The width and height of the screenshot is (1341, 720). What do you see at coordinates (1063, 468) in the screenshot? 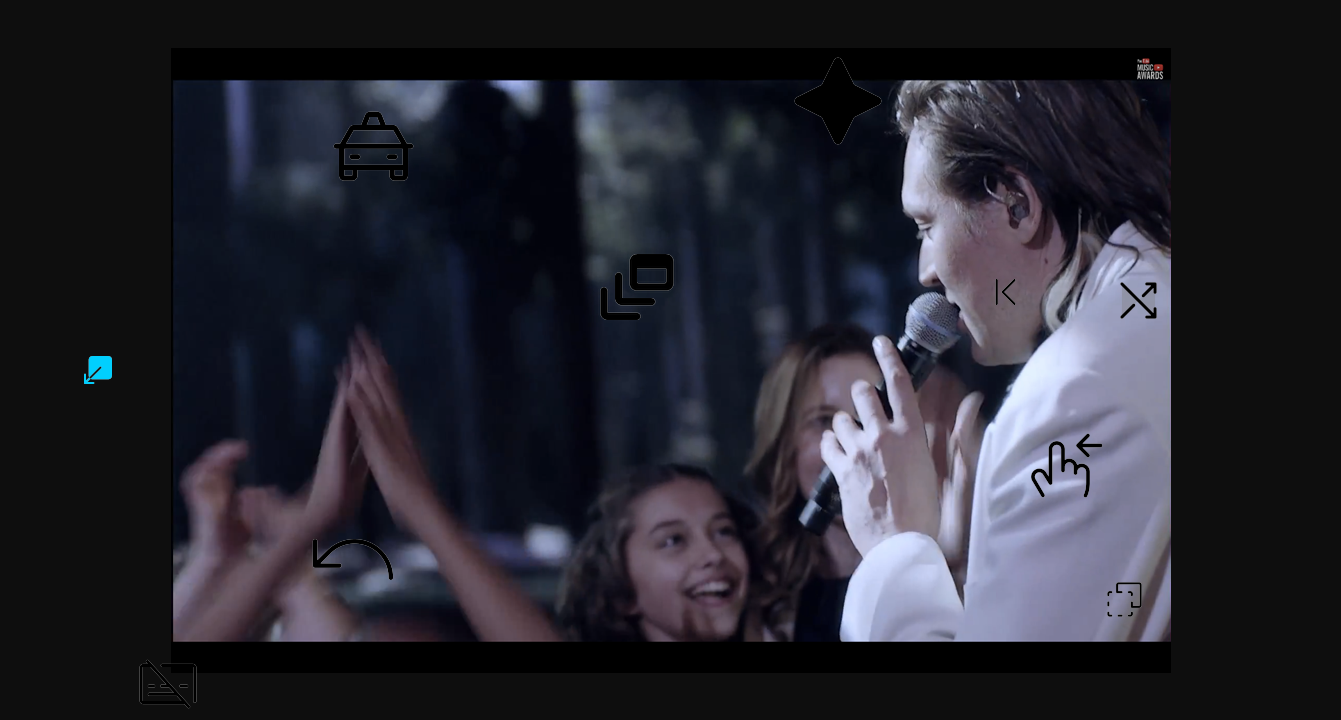
I see `swipe left to navigate or dismiss` at bounding box center [1063, 468].